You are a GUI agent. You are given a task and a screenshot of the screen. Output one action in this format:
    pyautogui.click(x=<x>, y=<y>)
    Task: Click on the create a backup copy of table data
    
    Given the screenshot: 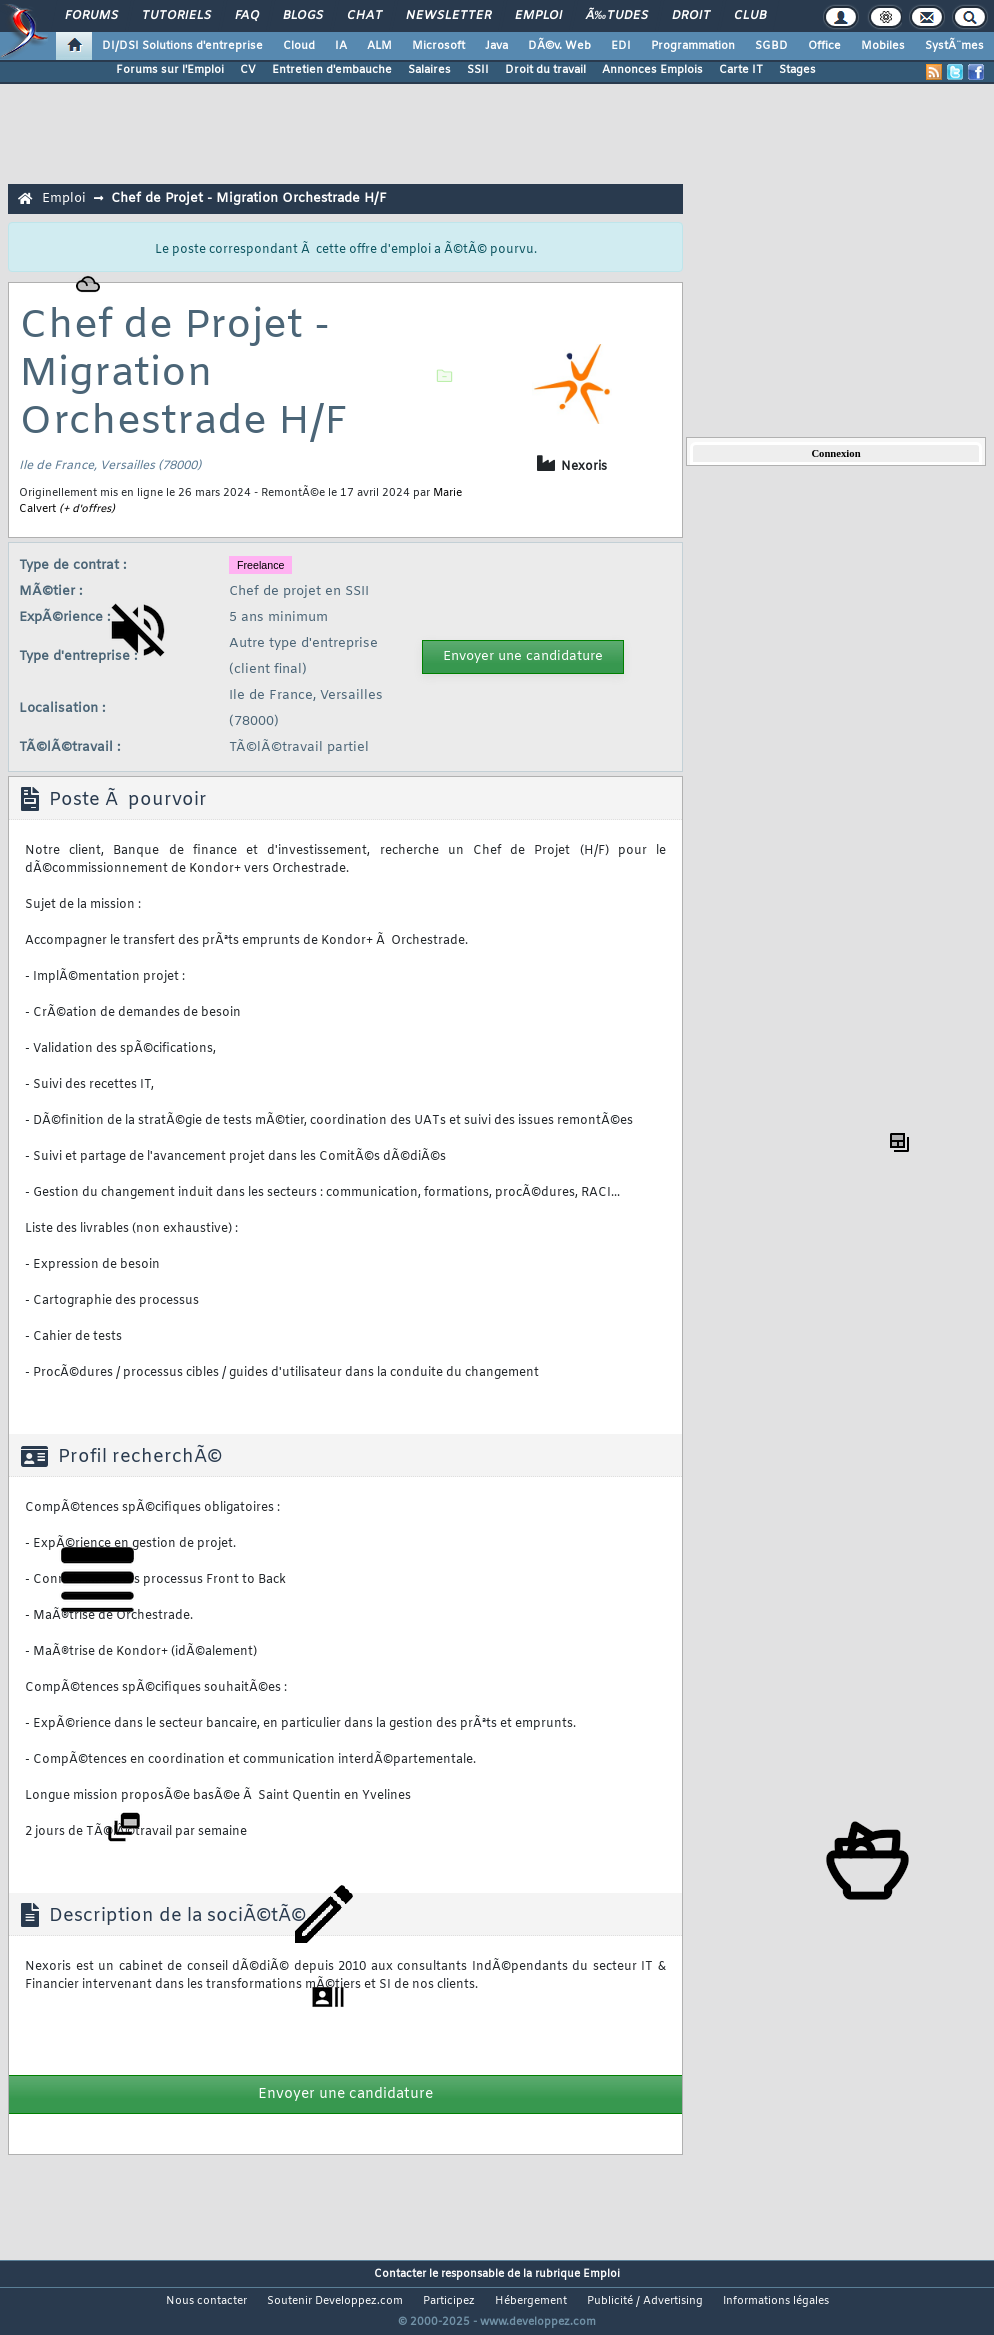 What is the action you would take?
    pyautogui.click(x=899, y=1142)
    